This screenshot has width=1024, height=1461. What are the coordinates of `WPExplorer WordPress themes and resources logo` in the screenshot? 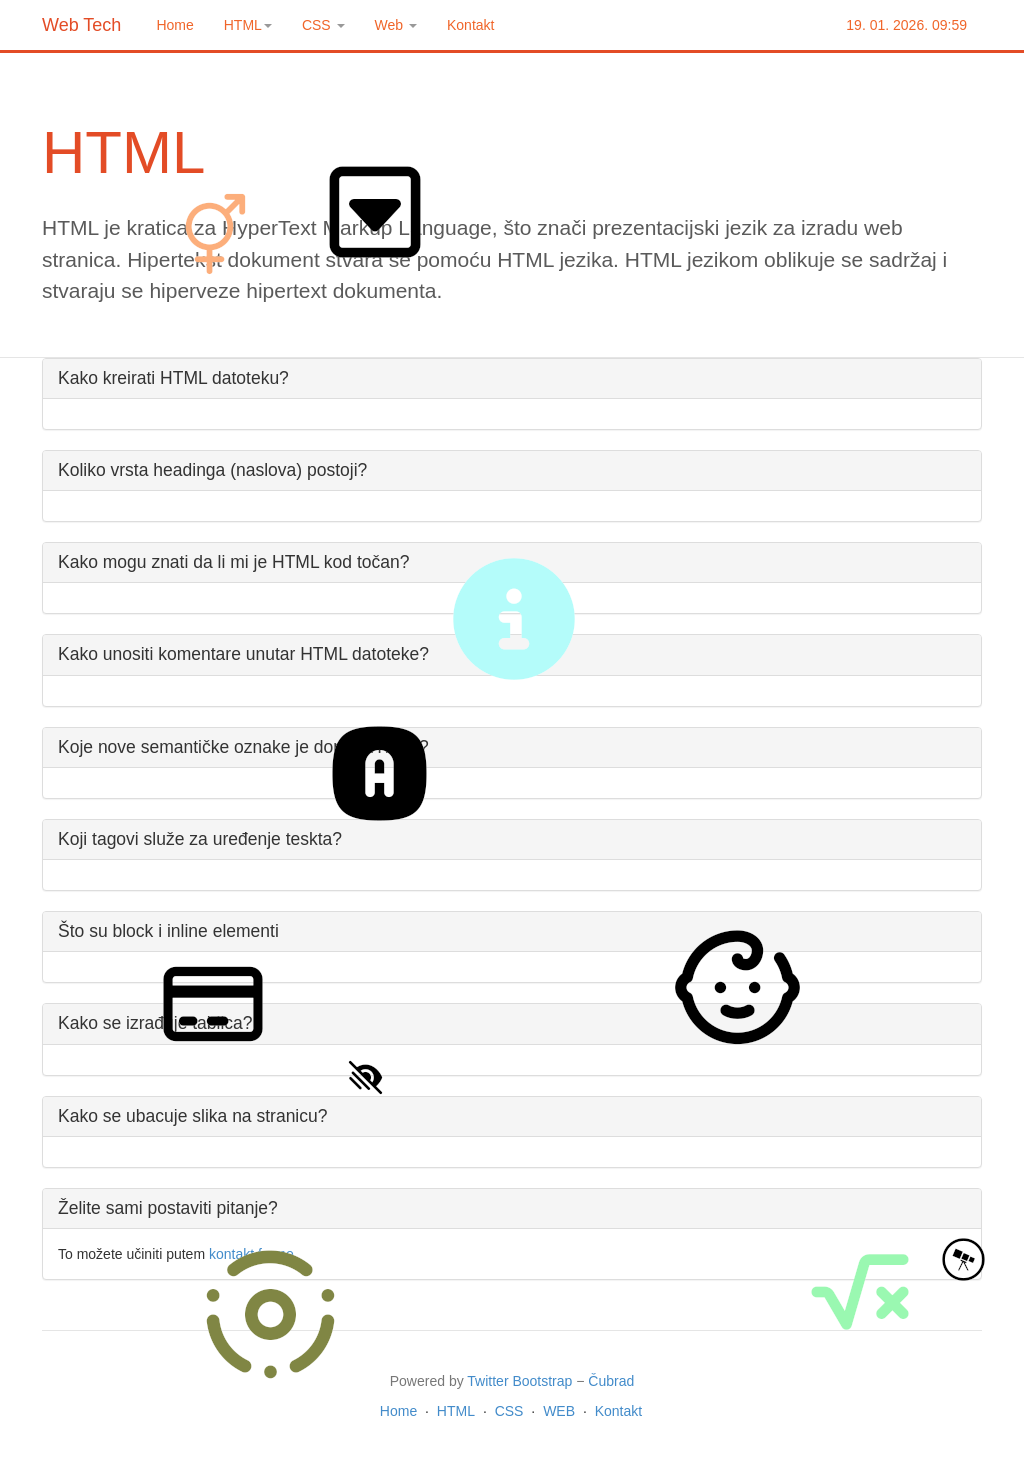 It's located at (963, 1259).